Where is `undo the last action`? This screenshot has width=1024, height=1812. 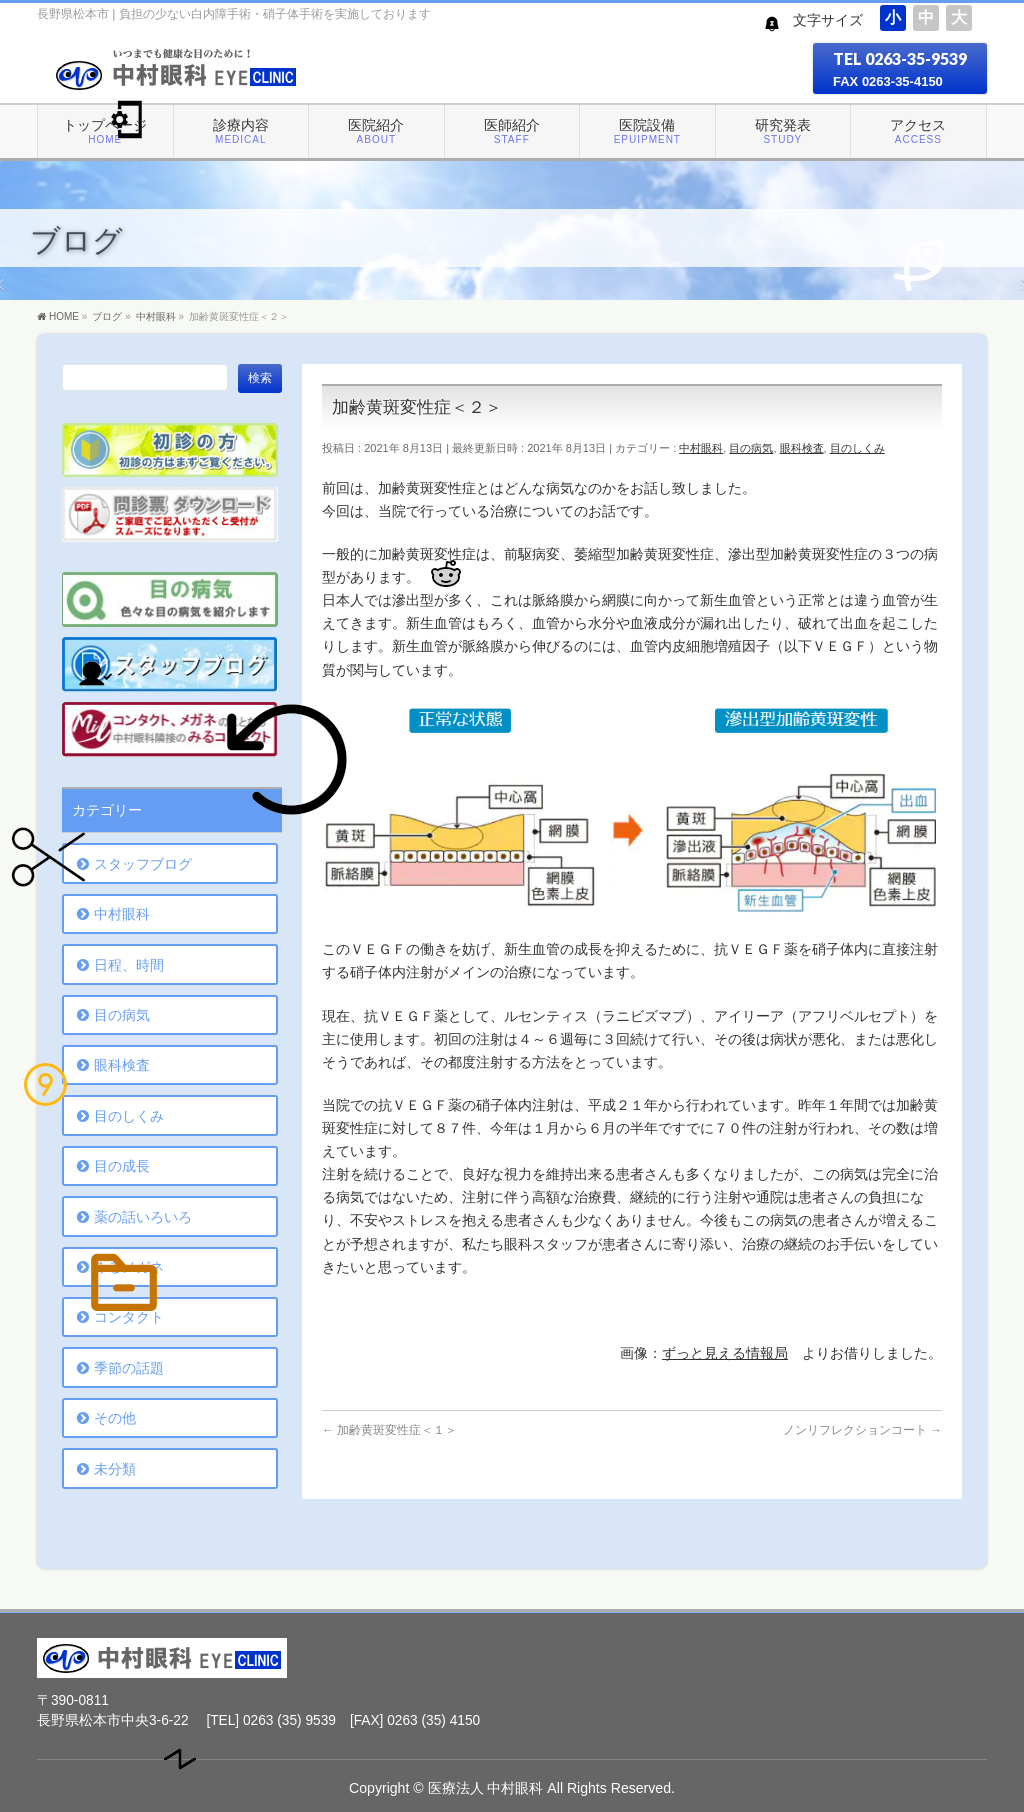
undo the last action is located at coordinates (291, 759).